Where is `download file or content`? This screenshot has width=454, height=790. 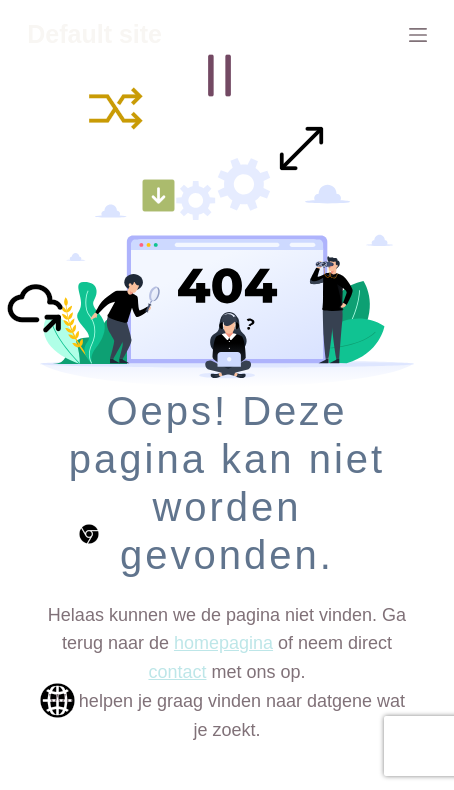
download file or content is located at coordinates (158, 195).